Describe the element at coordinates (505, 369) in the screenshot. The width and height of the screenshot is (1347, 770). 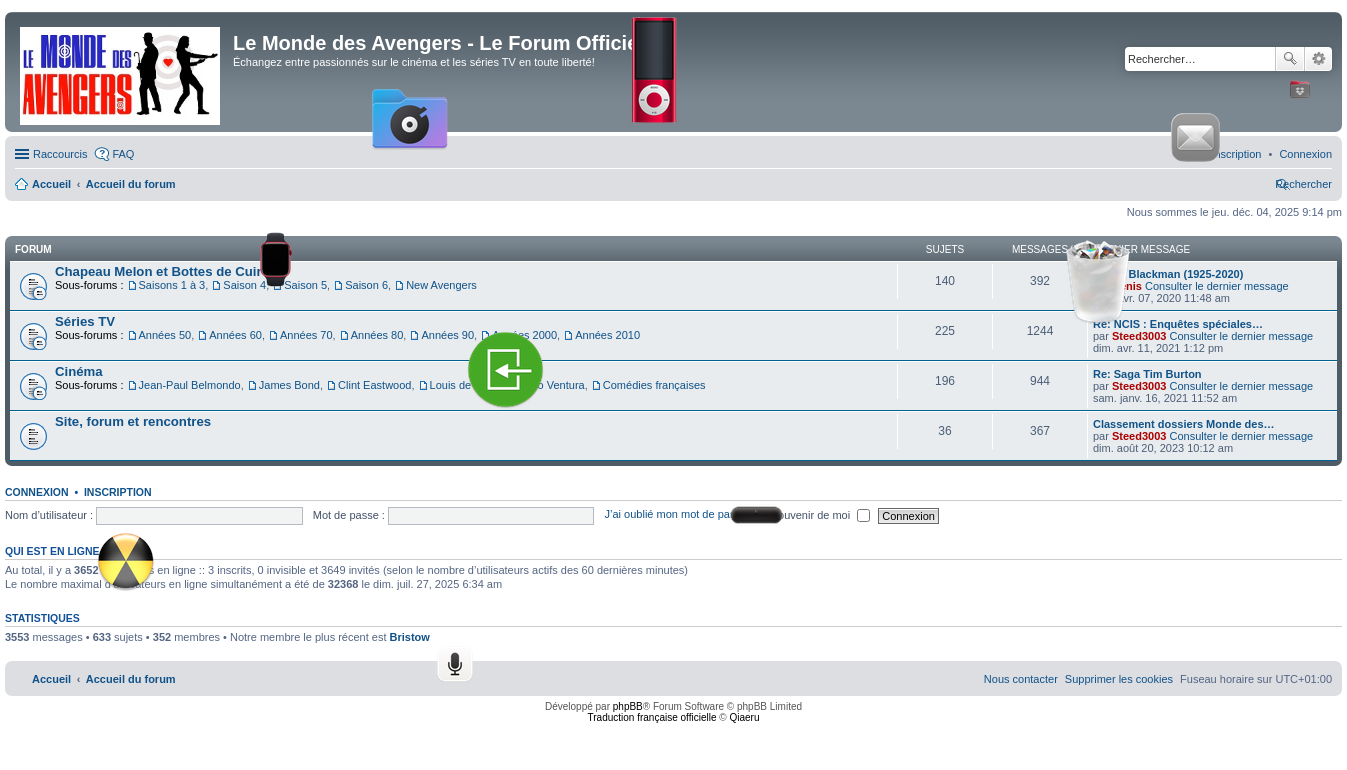
I see `log out of the current user session` at that location.